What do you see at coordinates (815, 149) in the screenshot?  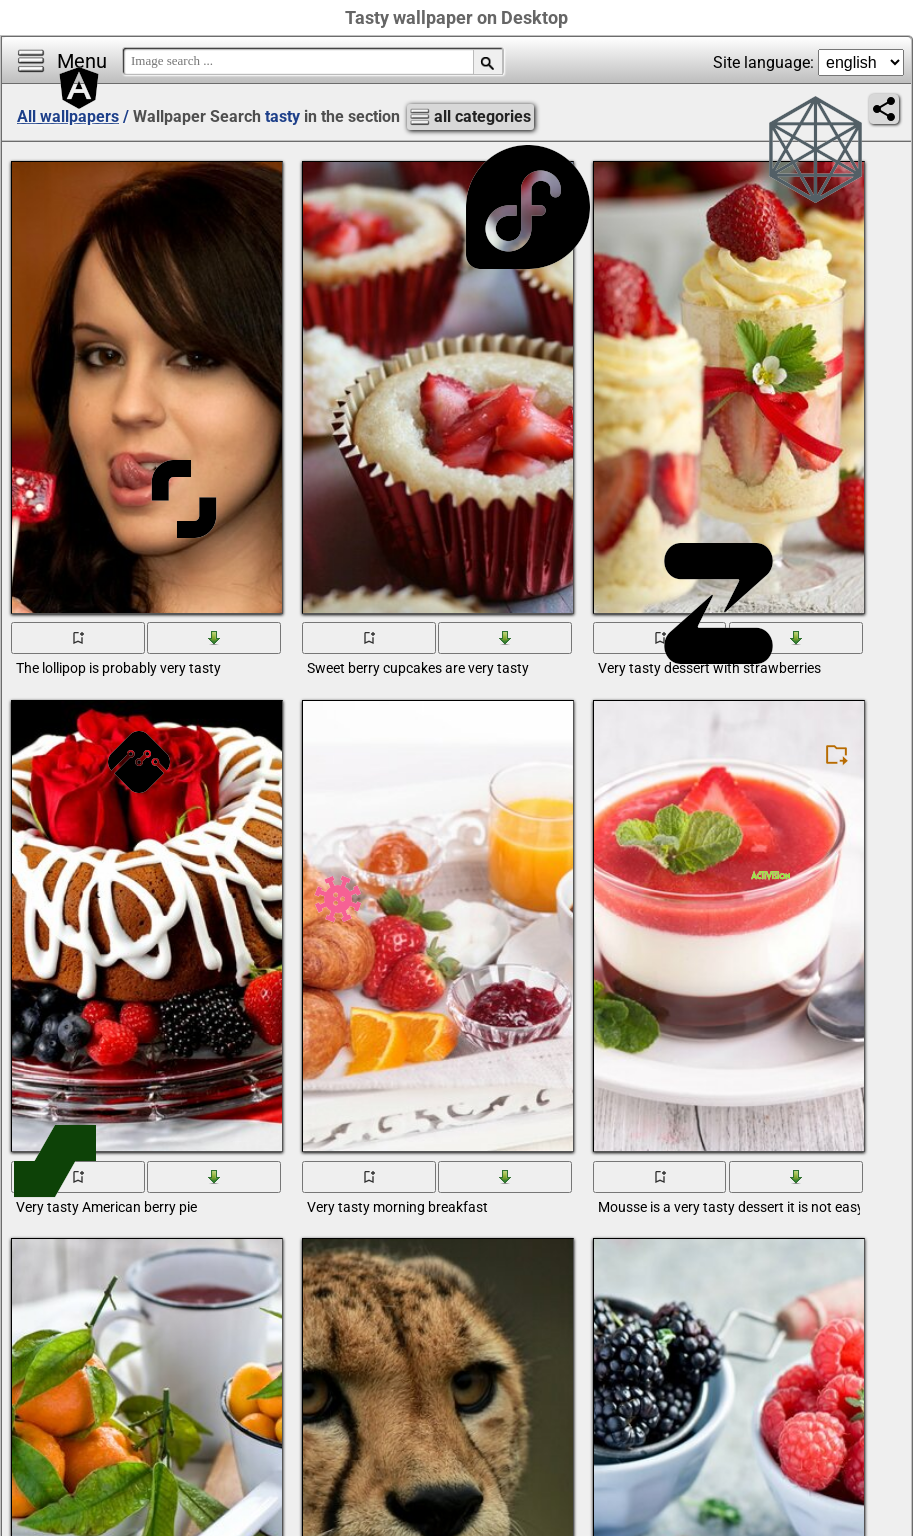 I see `OpenJS Foundation logo` at bounding box center [815, 149].